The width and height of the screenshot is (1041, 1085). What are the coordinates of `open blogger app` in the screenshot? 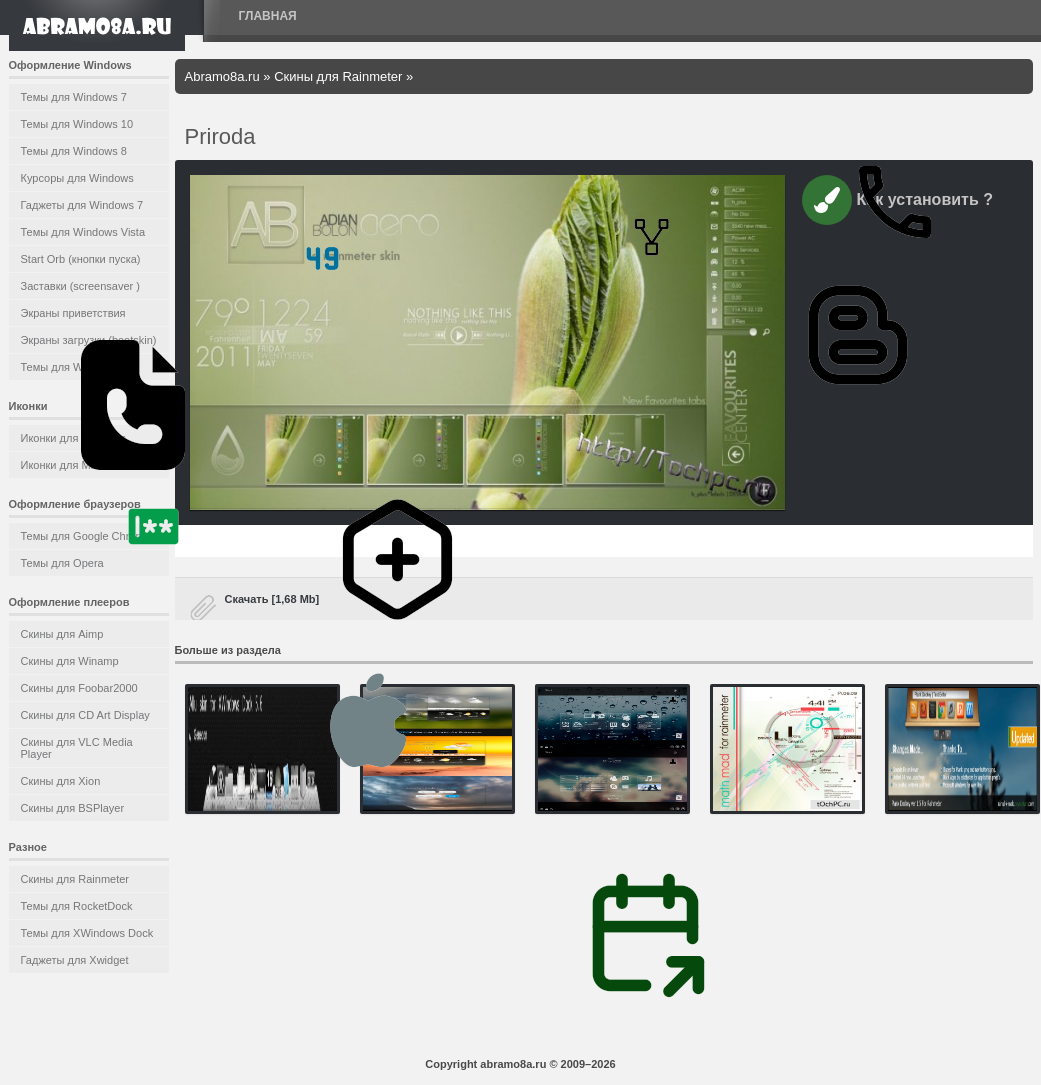 It's located at (858, 335).